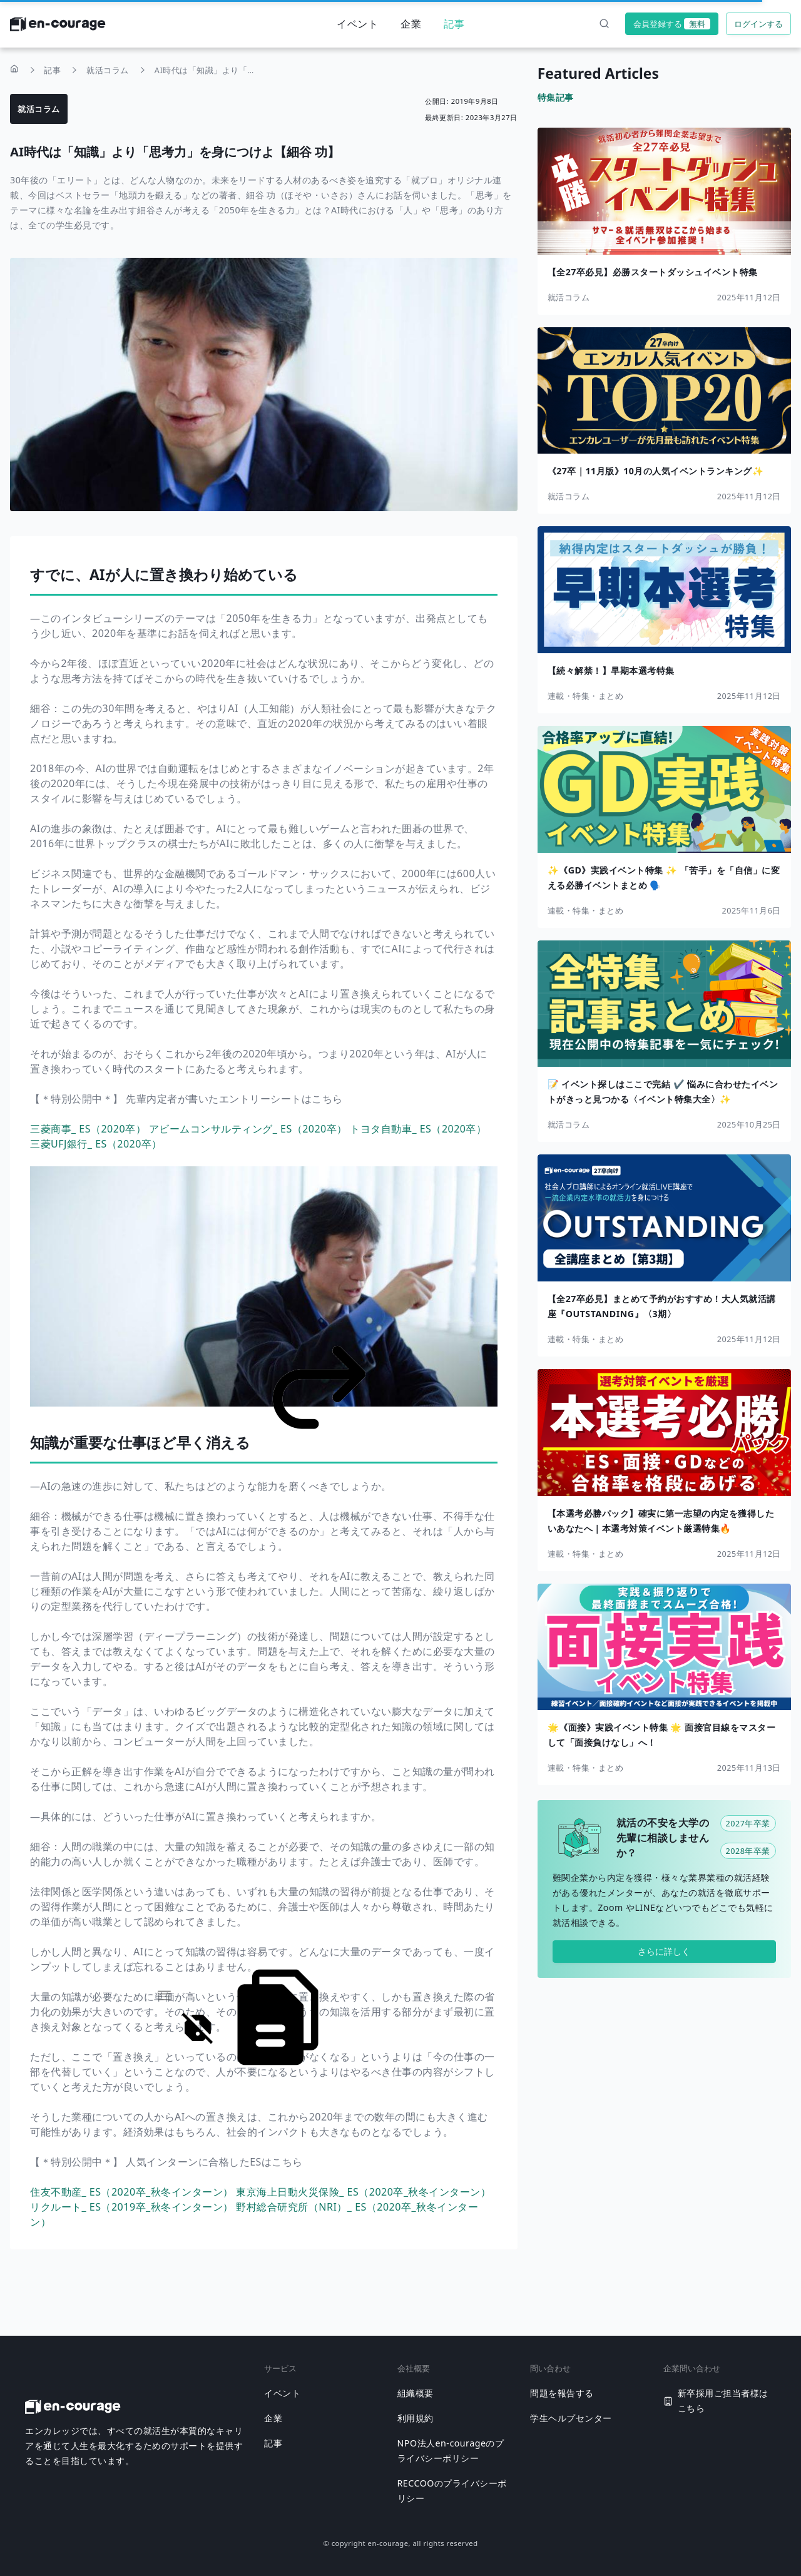 This screenshot has width=801, height=2576. What do you see at coordinates (278, 2017) in the screenshot?
I see `access your files or documents` at bounding box center [278, 2017].